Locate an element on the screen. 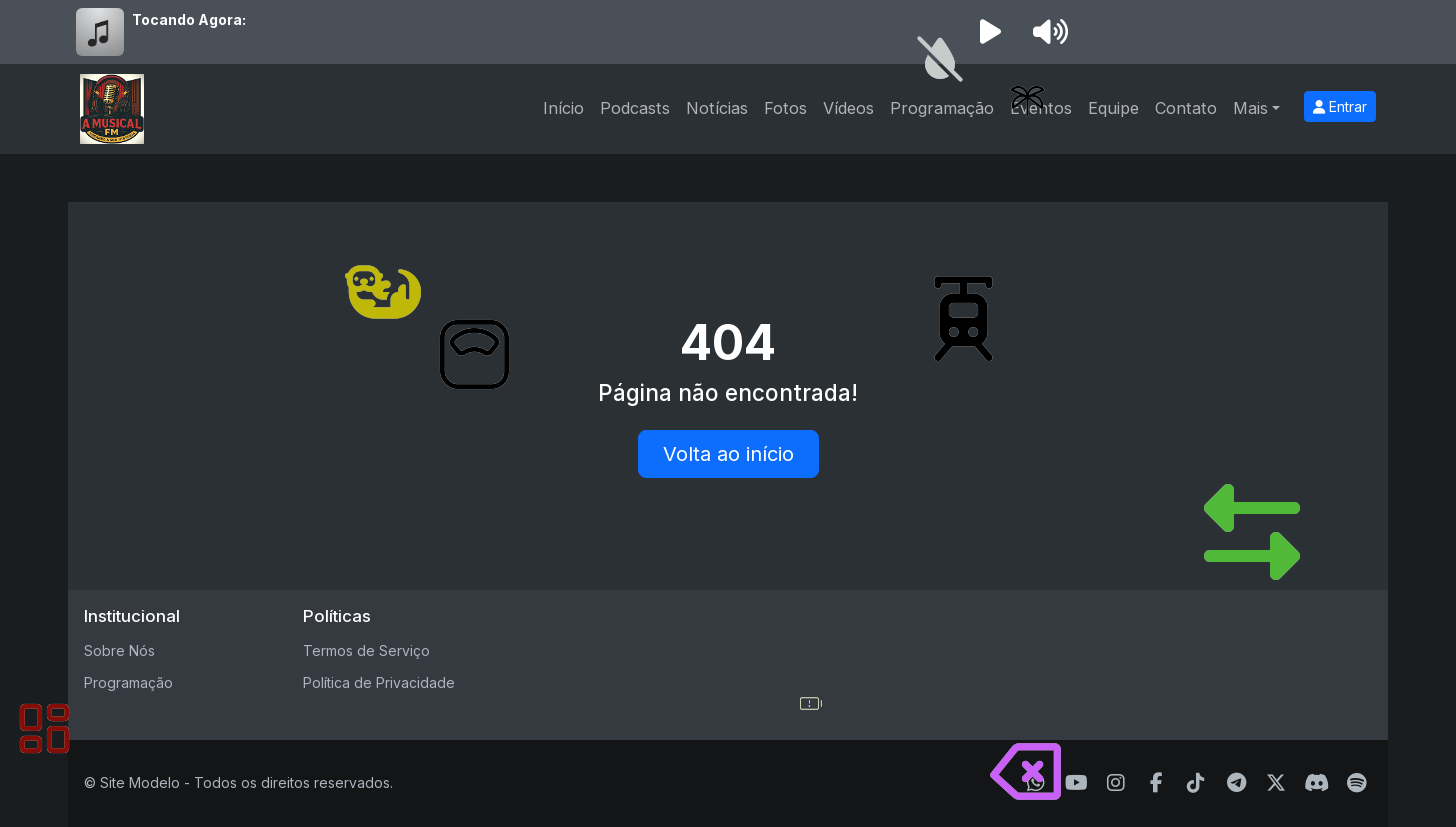  access public transit or tram routes is located at coordinates (963, 317).